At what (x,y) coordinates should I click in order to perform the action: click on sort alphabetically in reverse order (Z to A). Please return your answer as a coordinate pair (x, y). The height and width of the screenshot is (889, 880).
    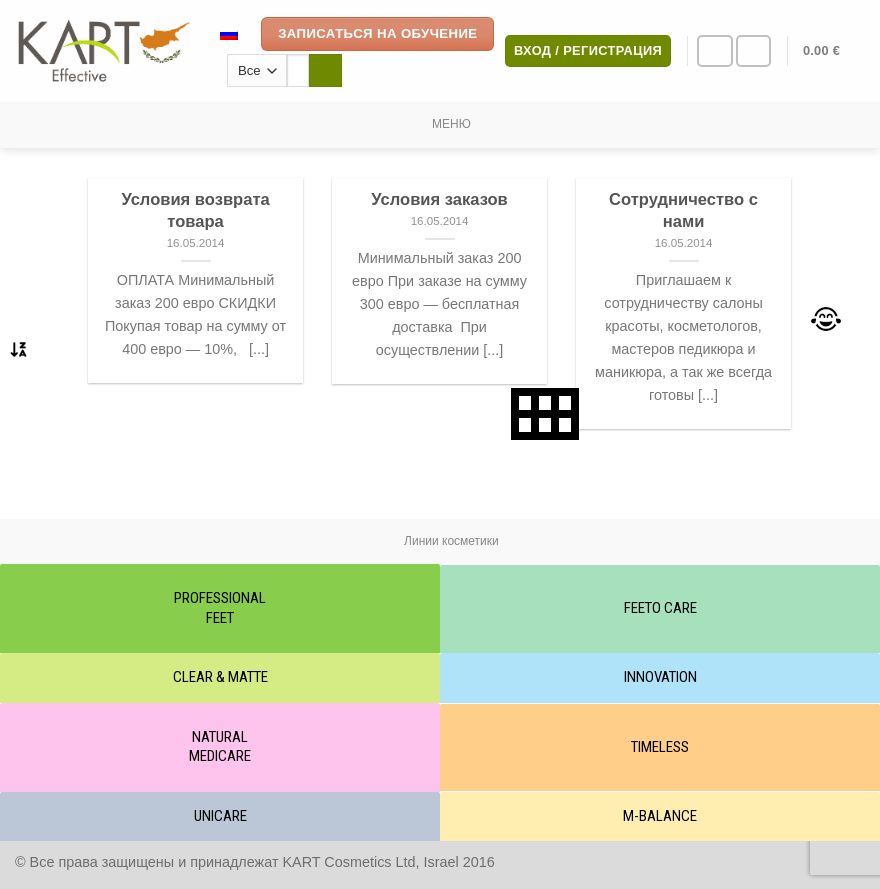
    Looking at the image, I should click on (18, 349).